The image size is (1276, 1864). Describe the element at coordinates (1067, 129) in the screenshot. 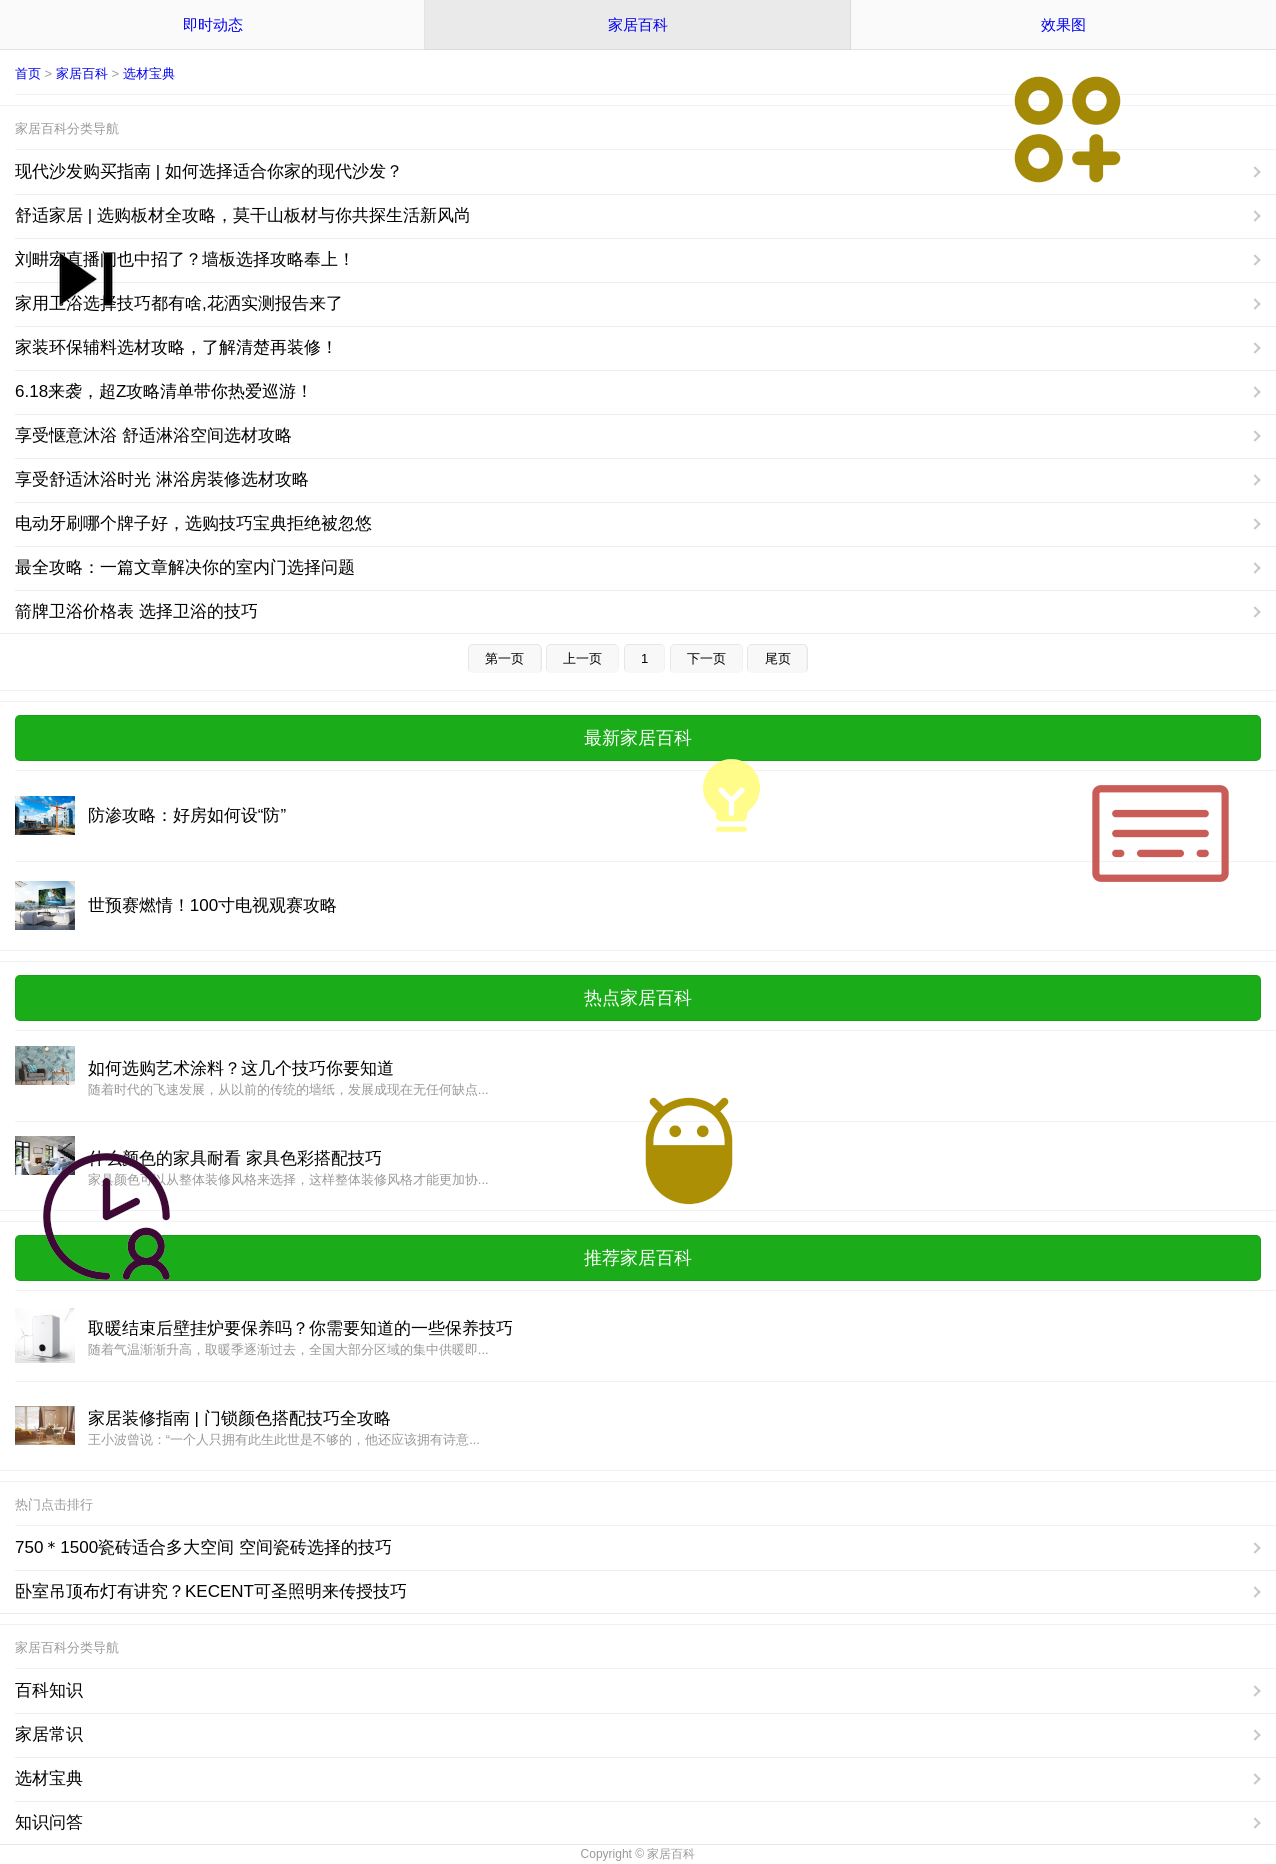

I see `add a new item to a collection or group` at that location.